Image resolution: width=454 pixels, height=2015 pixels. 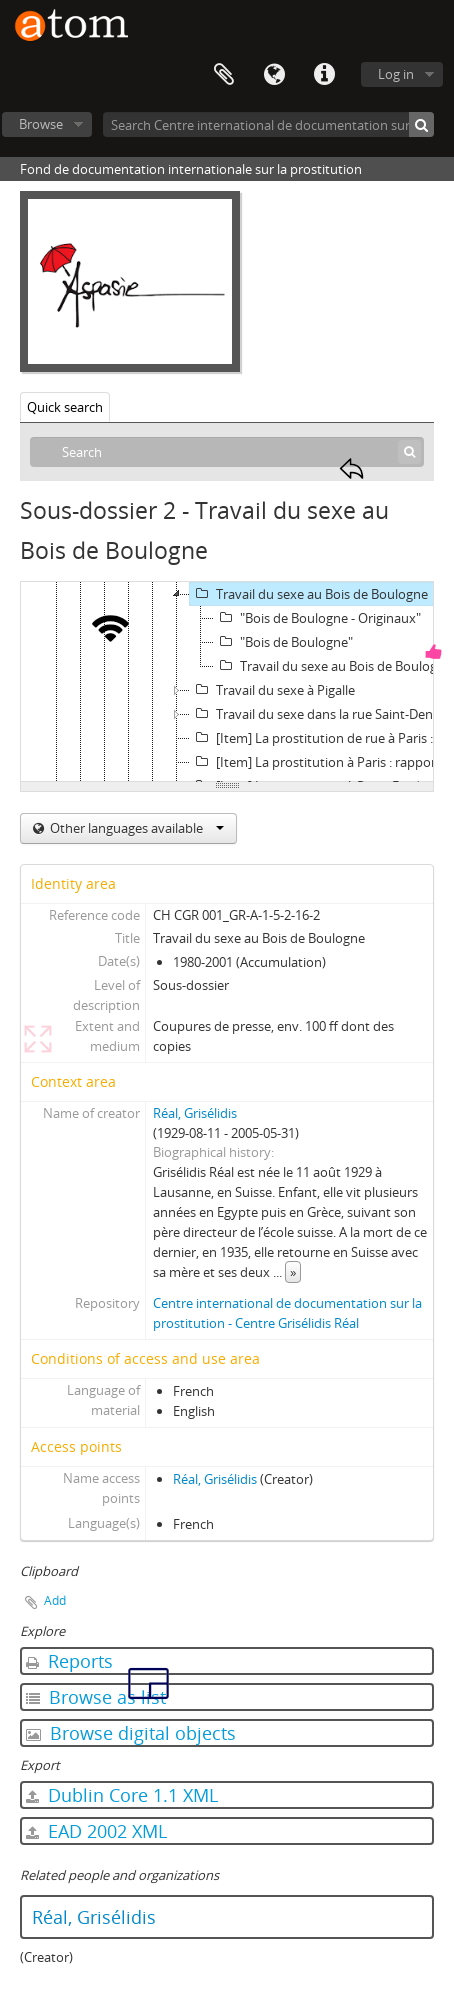 I want to click on enable picture-in-picture mode, so click(x=148, y=1683).